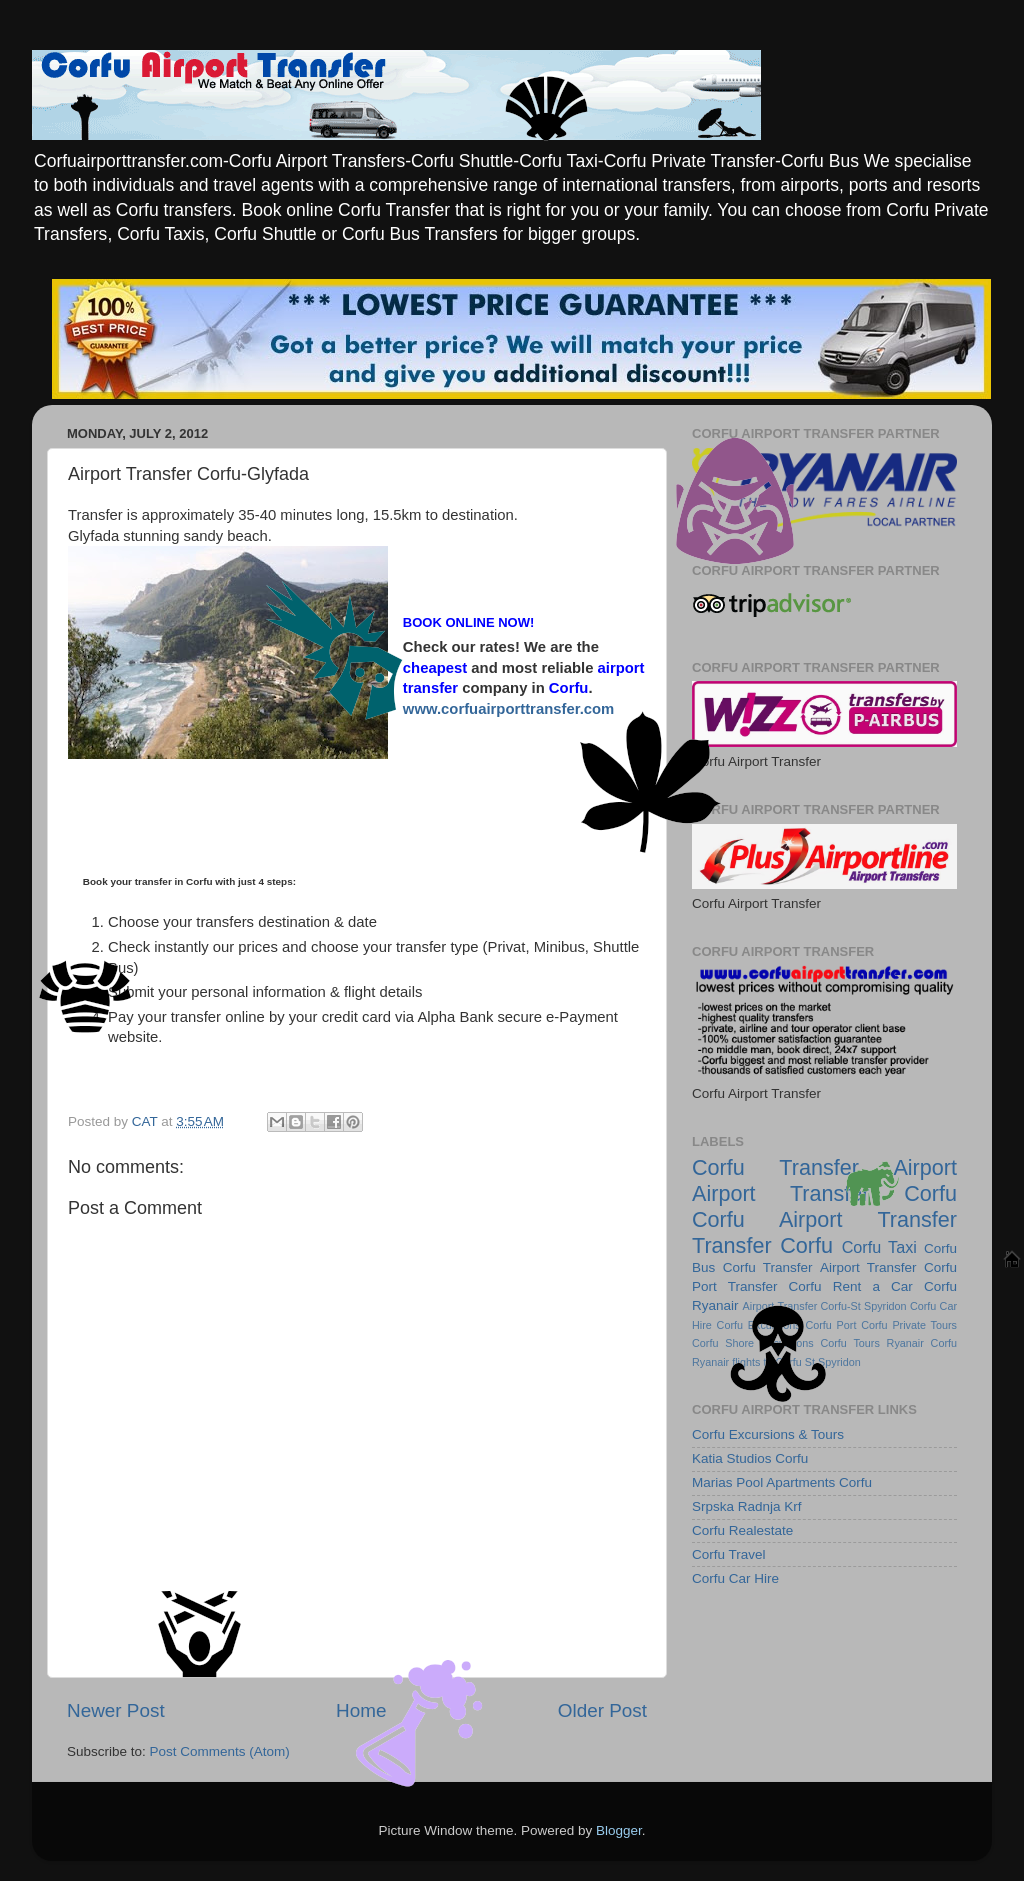  Describe the element at coordinates (546, 107) in the screenshot. I see `seafood or shellfish category indicator` at that location.